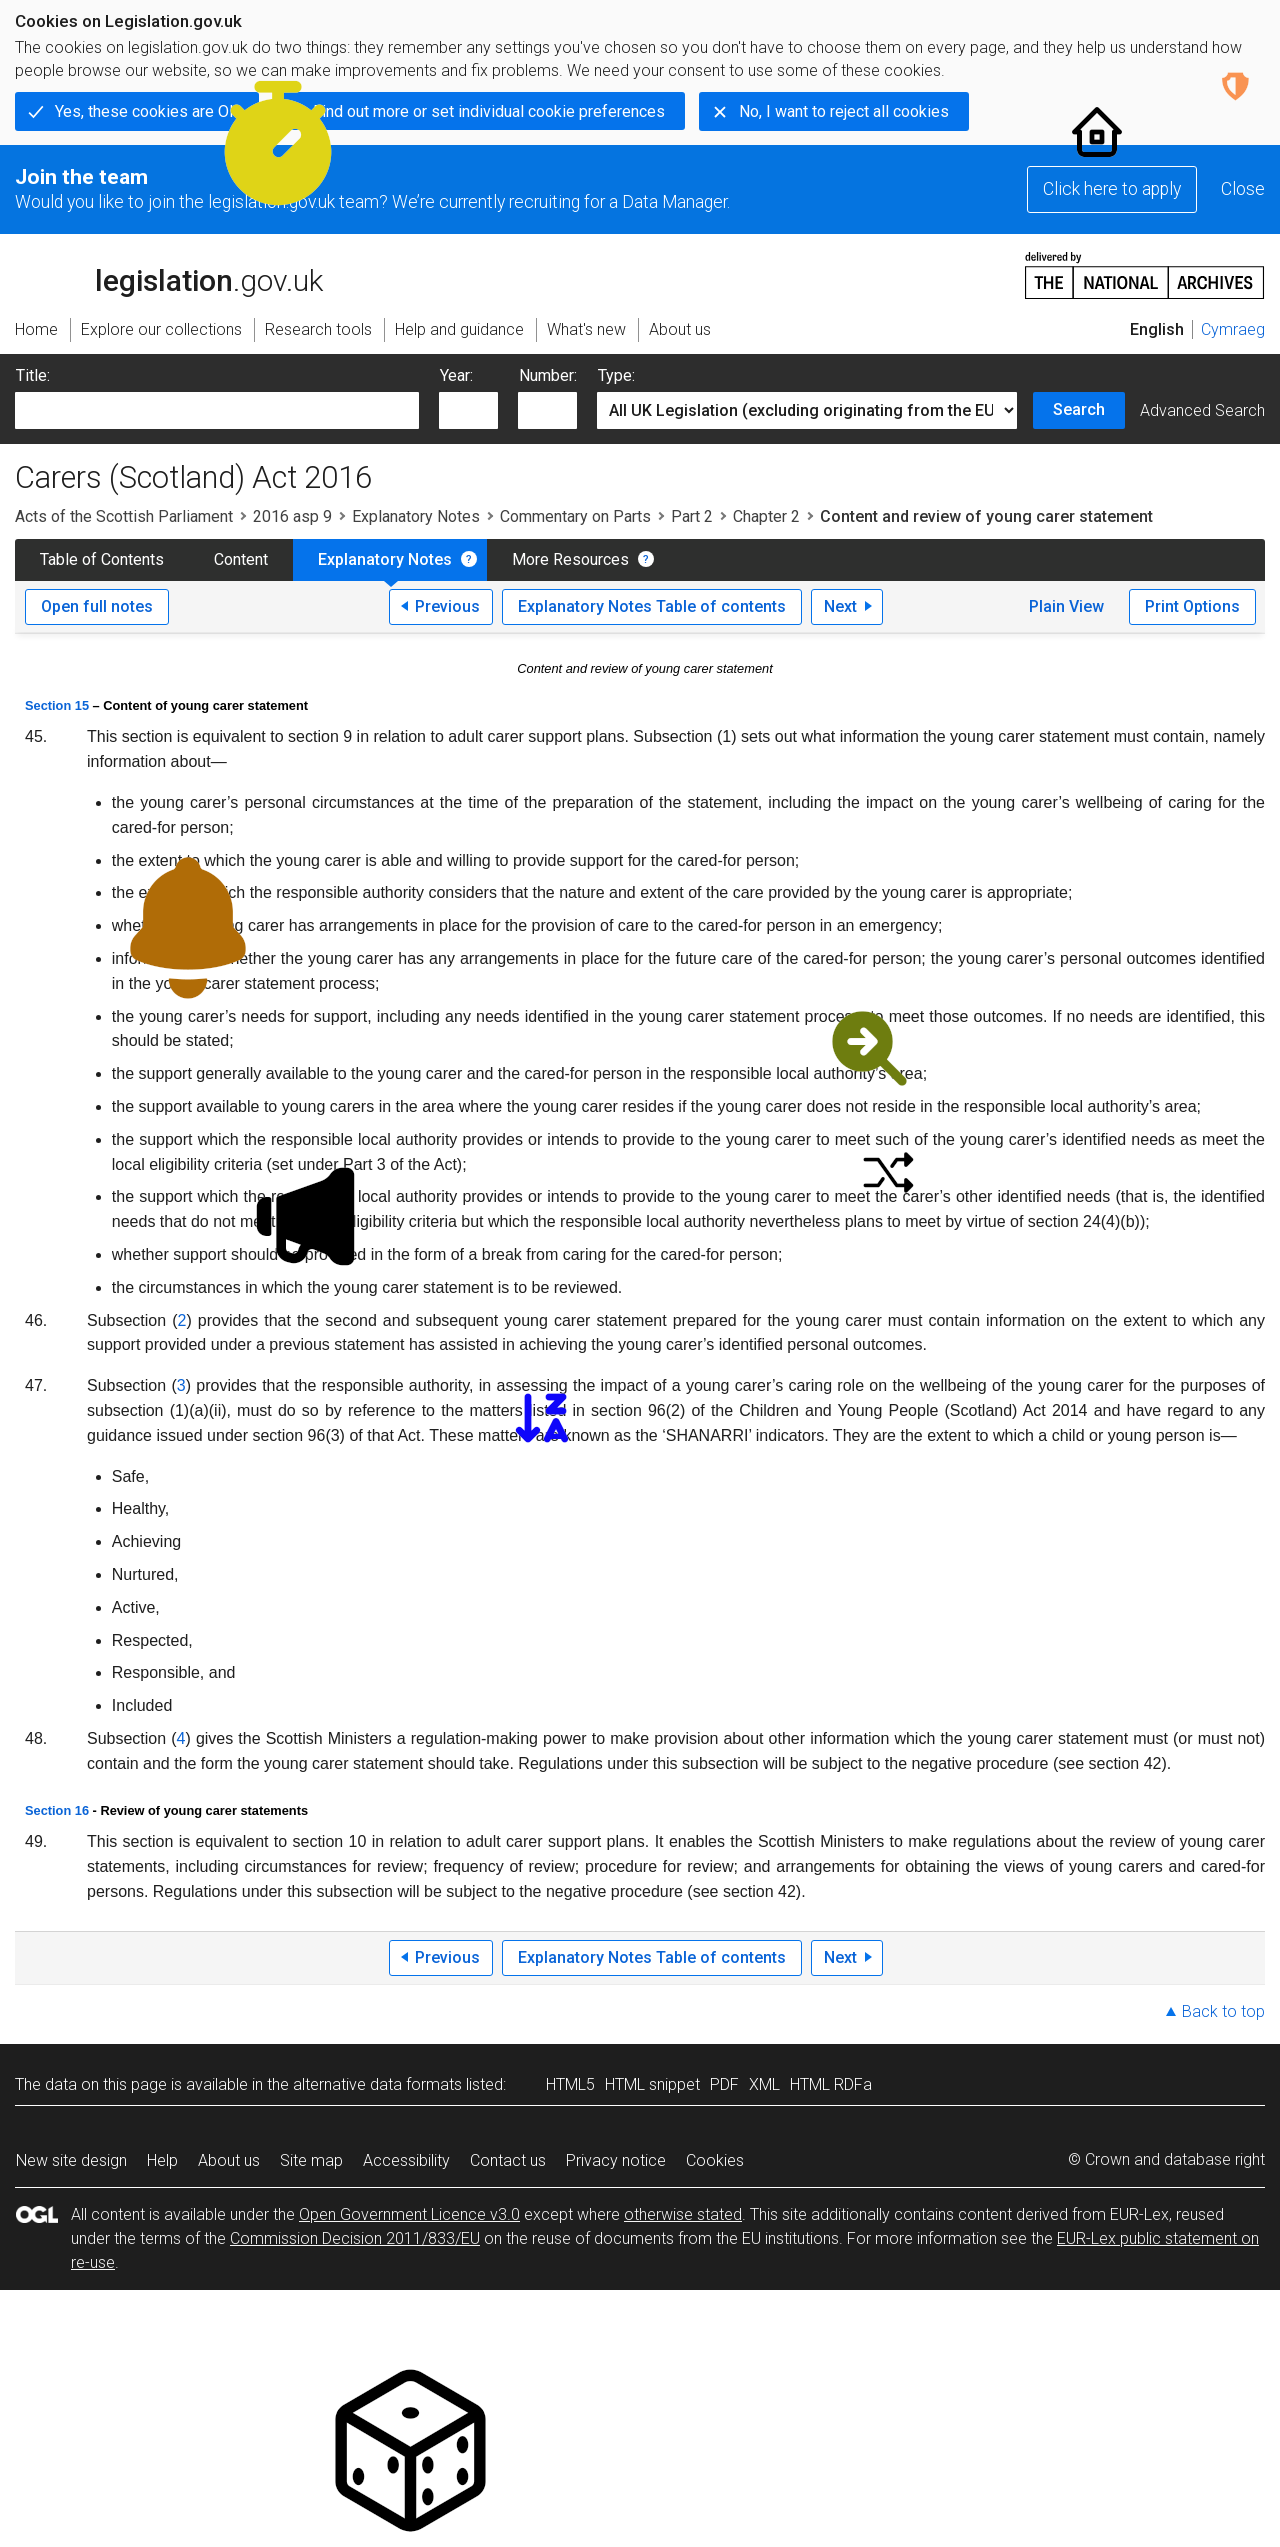 This screenshot has height=2547, width=1280. Describe the element at coordinates (542, 1418) in the screenshot. I see `sort items alphabetically from Z to A` at that location.